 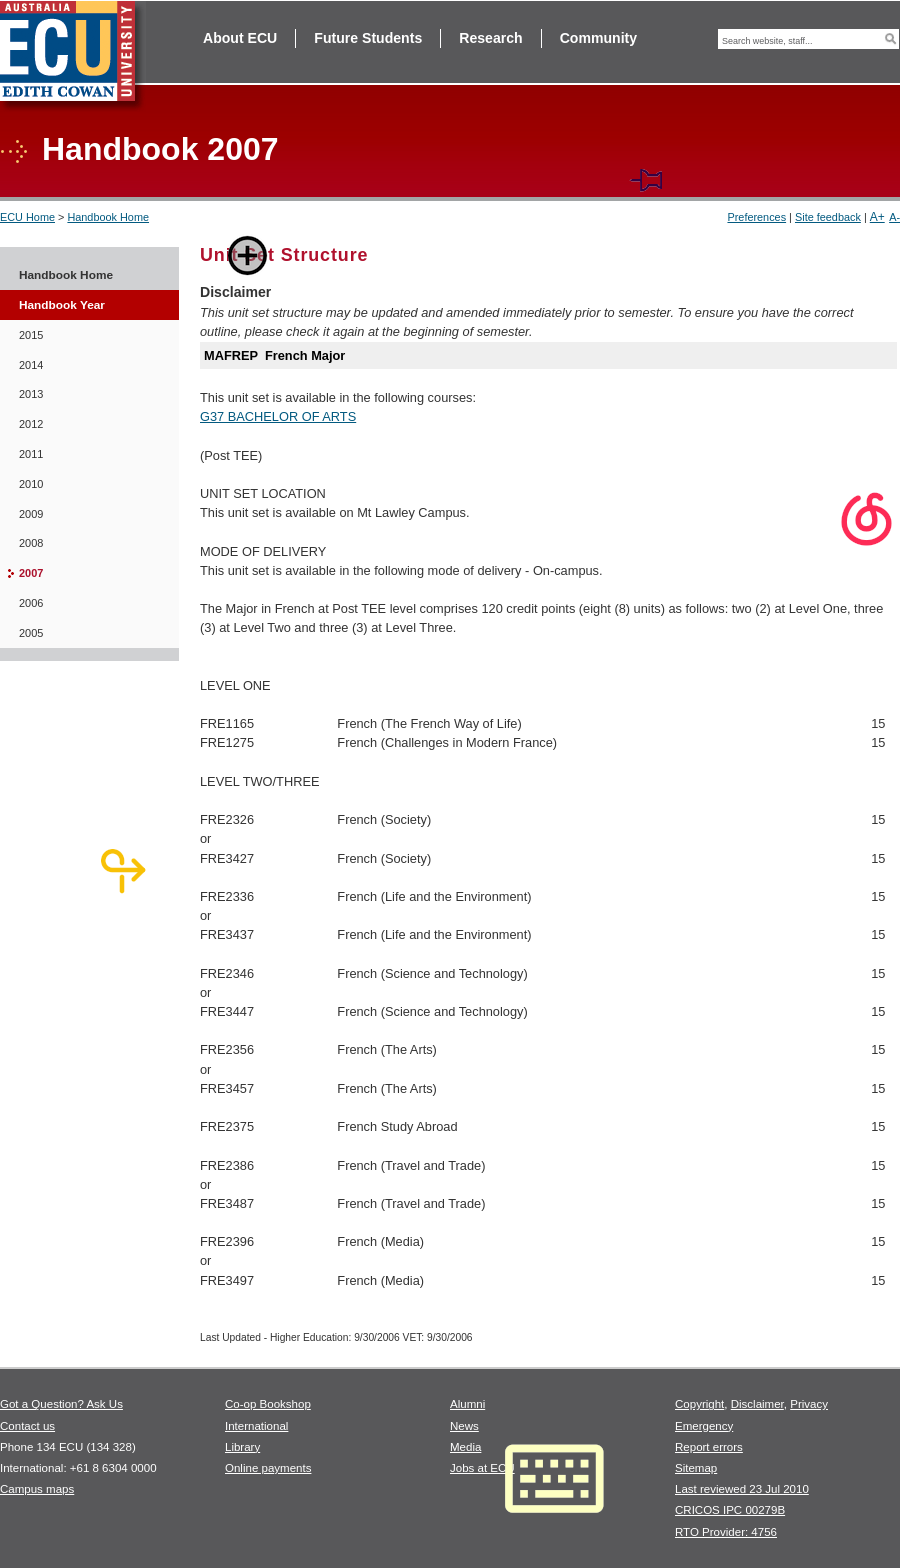 What do you see at coordinates (122, 870) in the screenshot?
I see `redo or repeat the last action` at bounding box center [122, 870].